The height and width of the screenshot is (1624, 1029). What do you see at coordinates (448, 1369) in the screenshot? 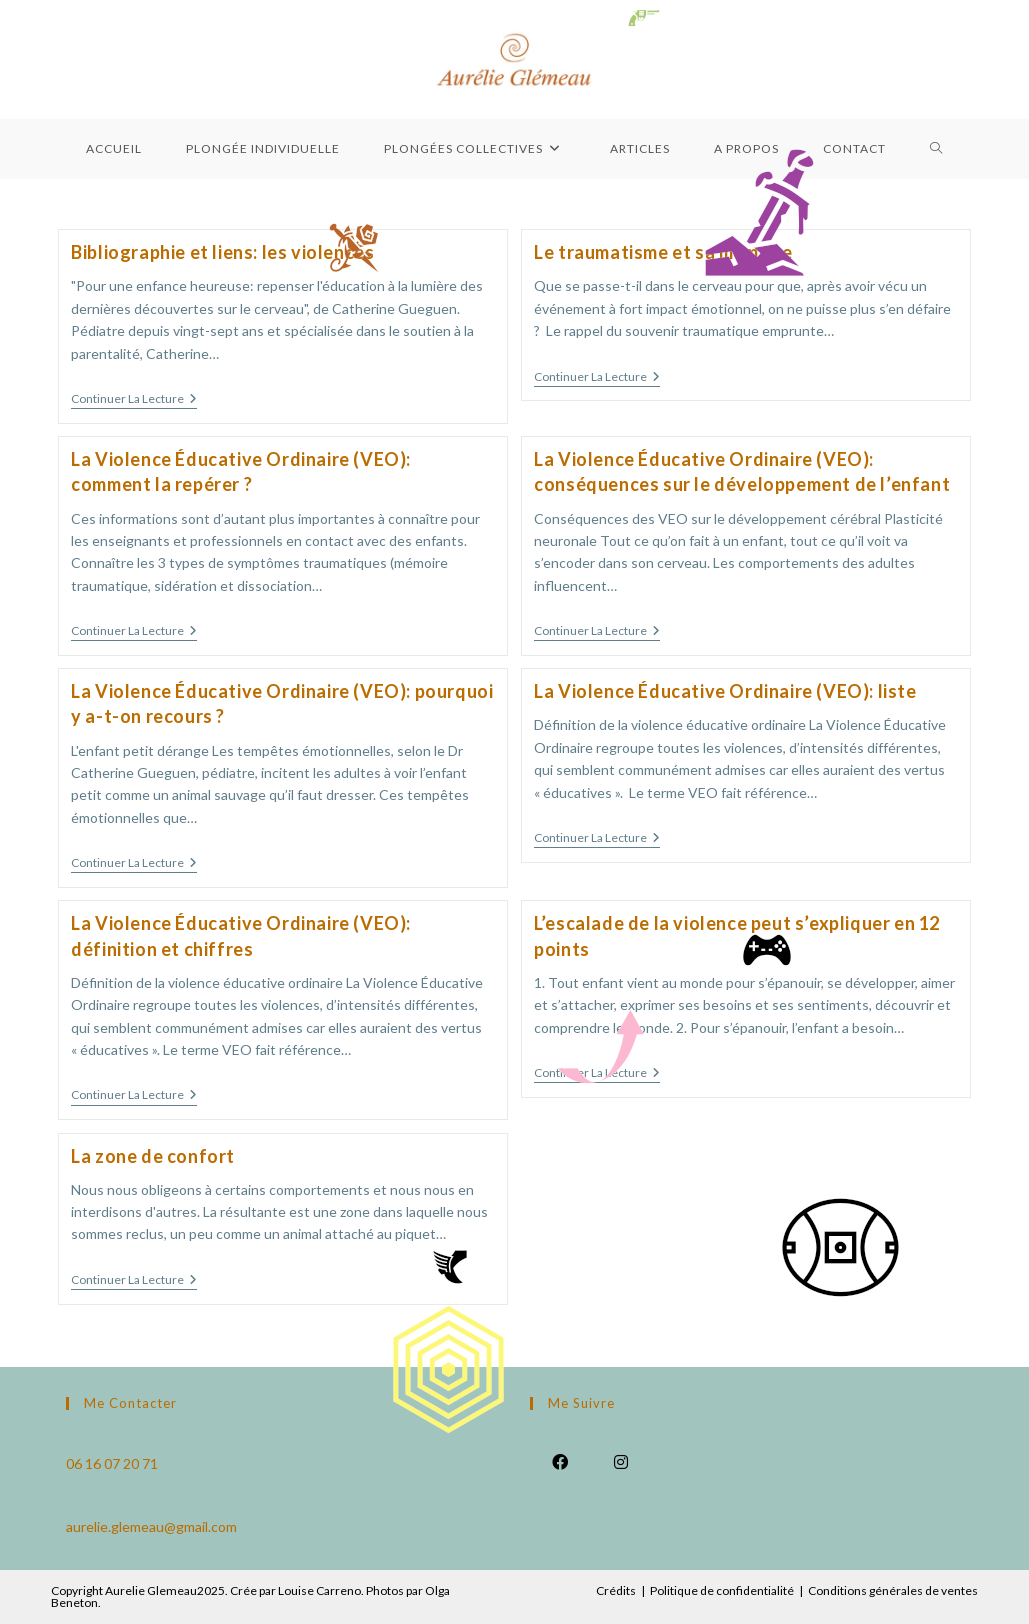
I see `access layered or nested game structures` at bounding box center [448, 1369].